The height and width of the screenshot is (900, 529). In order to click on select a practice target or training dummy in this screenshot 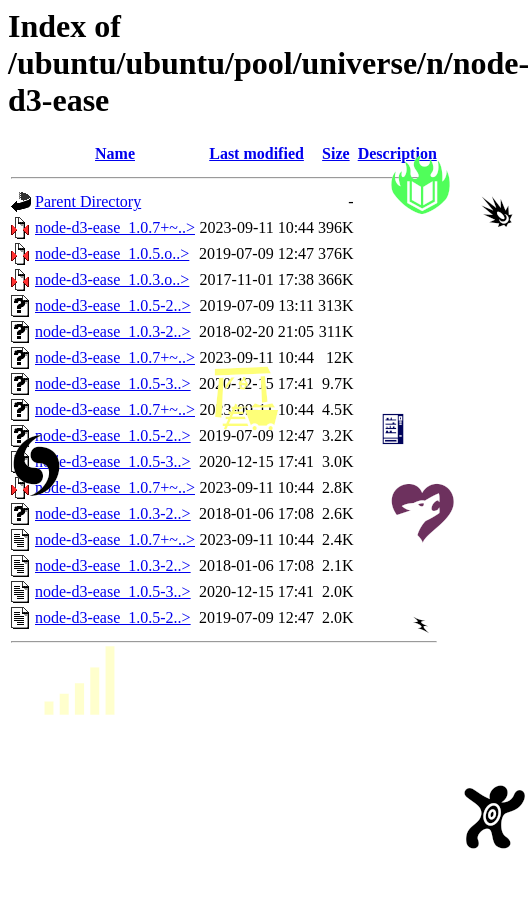, I will do `click(494, 817)`.